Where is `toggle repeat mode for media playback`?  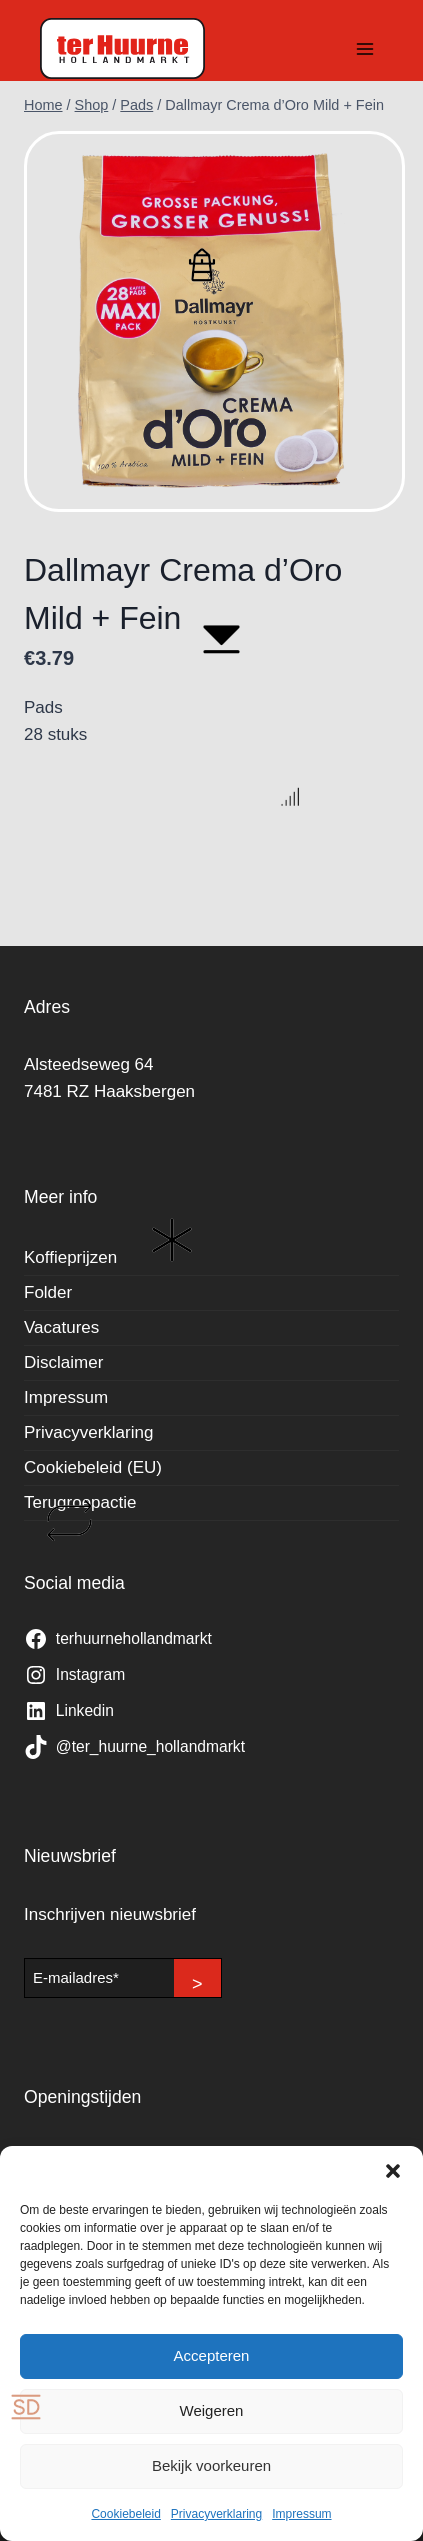 toggle repeat mode for media playback is located at coordinates (69, 1520).